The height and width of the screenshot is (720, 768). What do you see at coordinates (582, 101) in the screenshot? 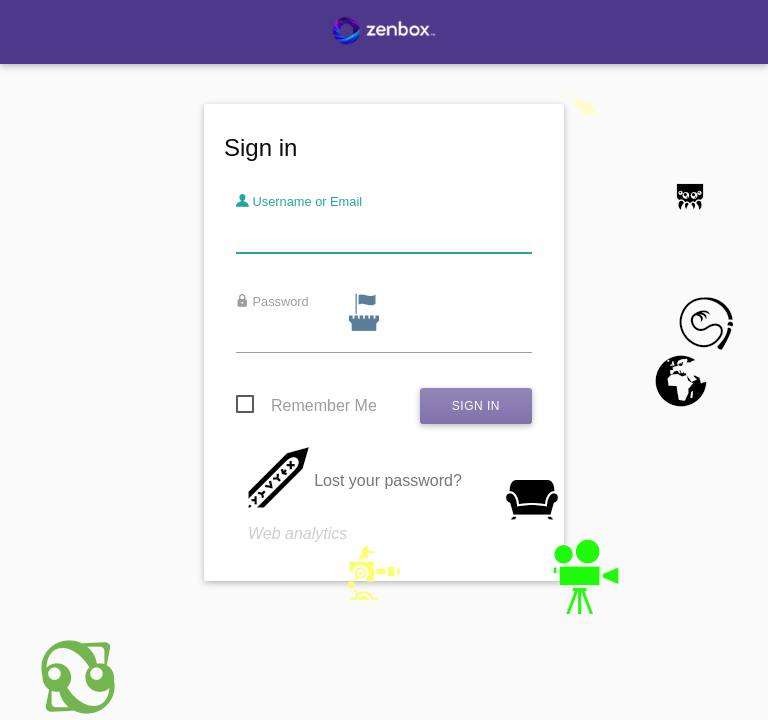
I see `select mouse character or pet` at bounding box center [582, 101].